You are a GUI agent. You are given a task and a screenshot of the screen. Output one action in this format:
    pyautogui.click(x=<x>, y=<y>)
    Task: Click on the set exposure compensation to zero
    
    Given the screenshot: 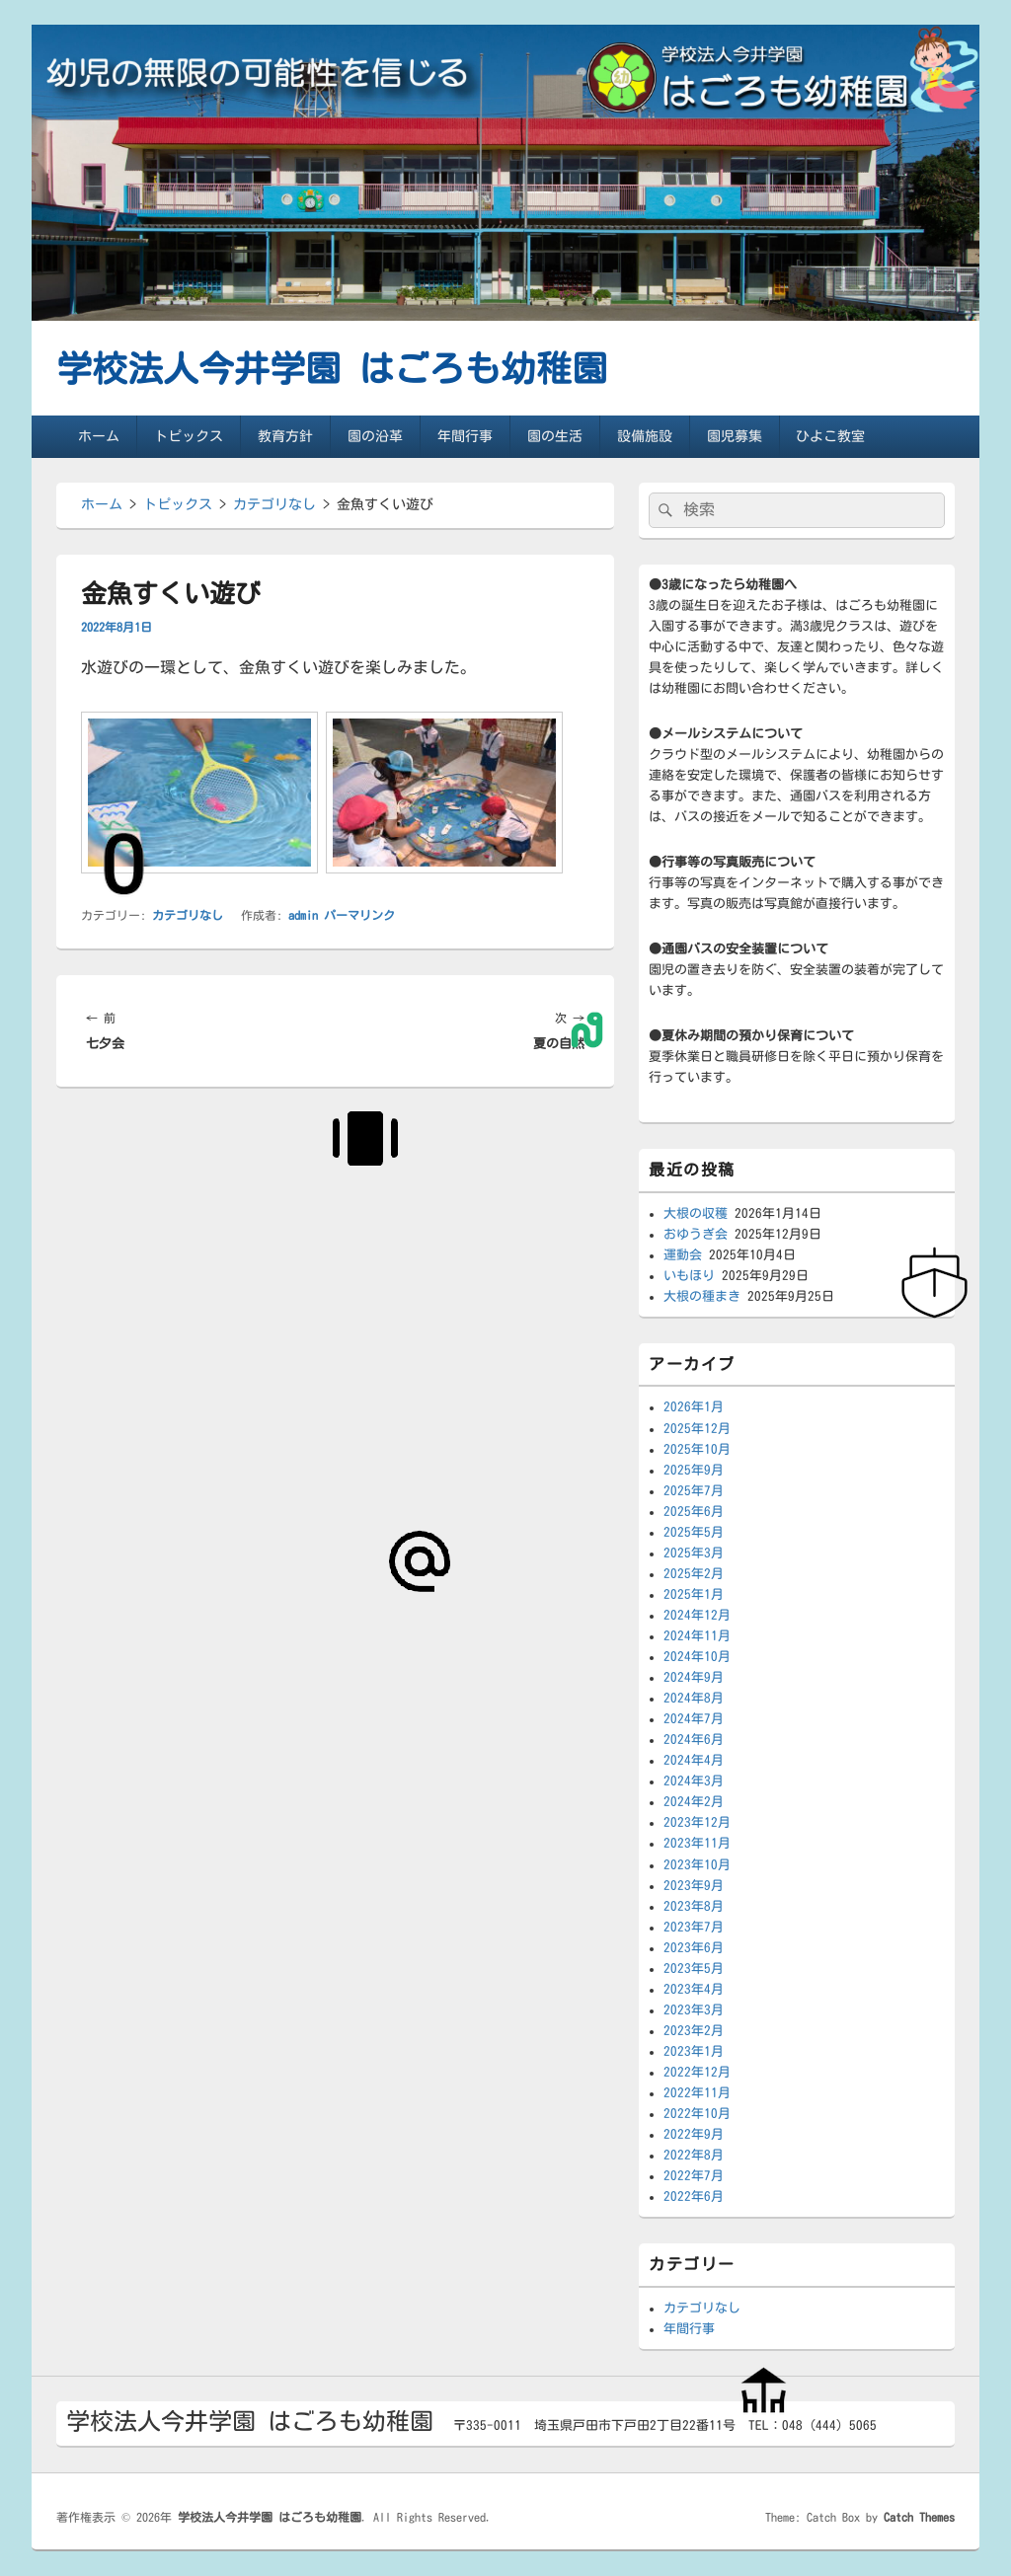 What is the action you would take?
    pyautogui.click(x=123, y=866)
    